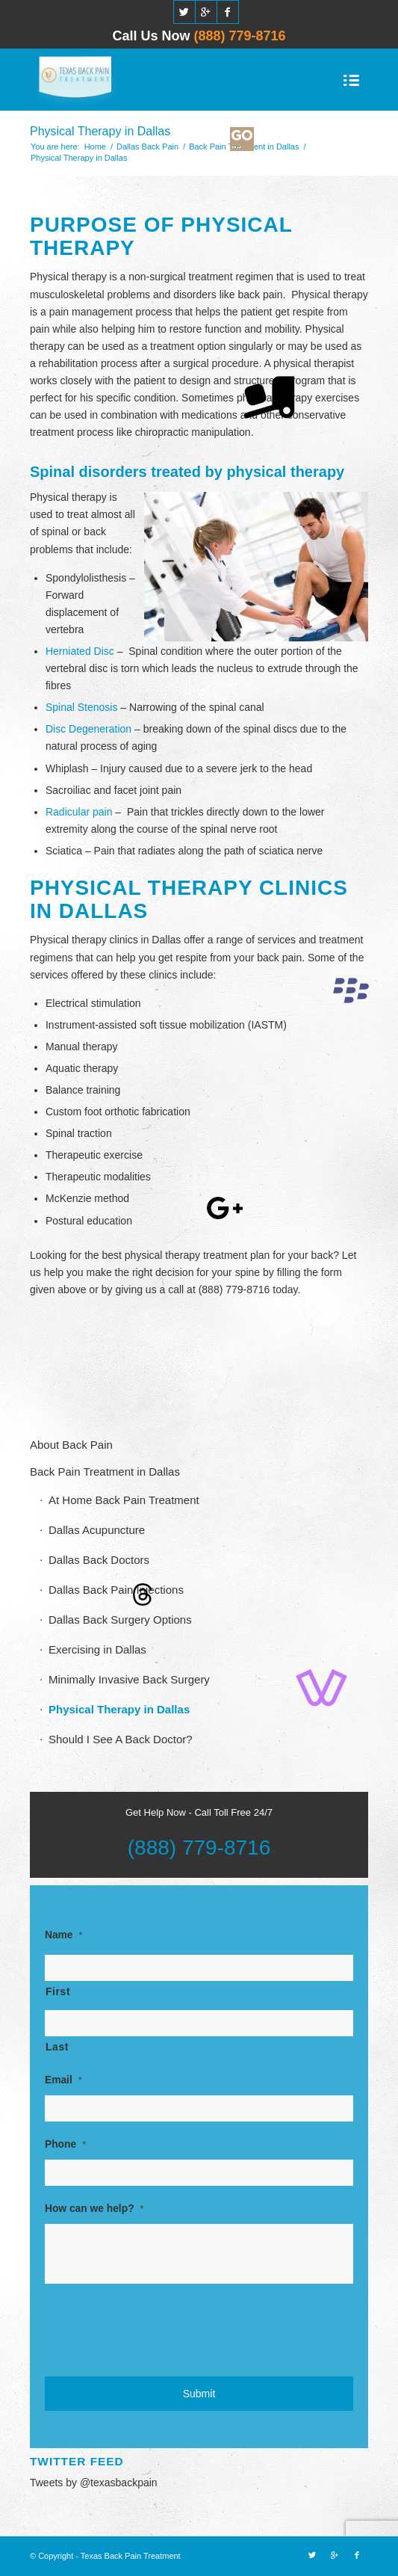 The height and width of the screenshot is (2576, 398). What do you see at coordinates (242, 139) in the screenshot?
I see `open GoLand IDE application` at bounding box center [242, 139].